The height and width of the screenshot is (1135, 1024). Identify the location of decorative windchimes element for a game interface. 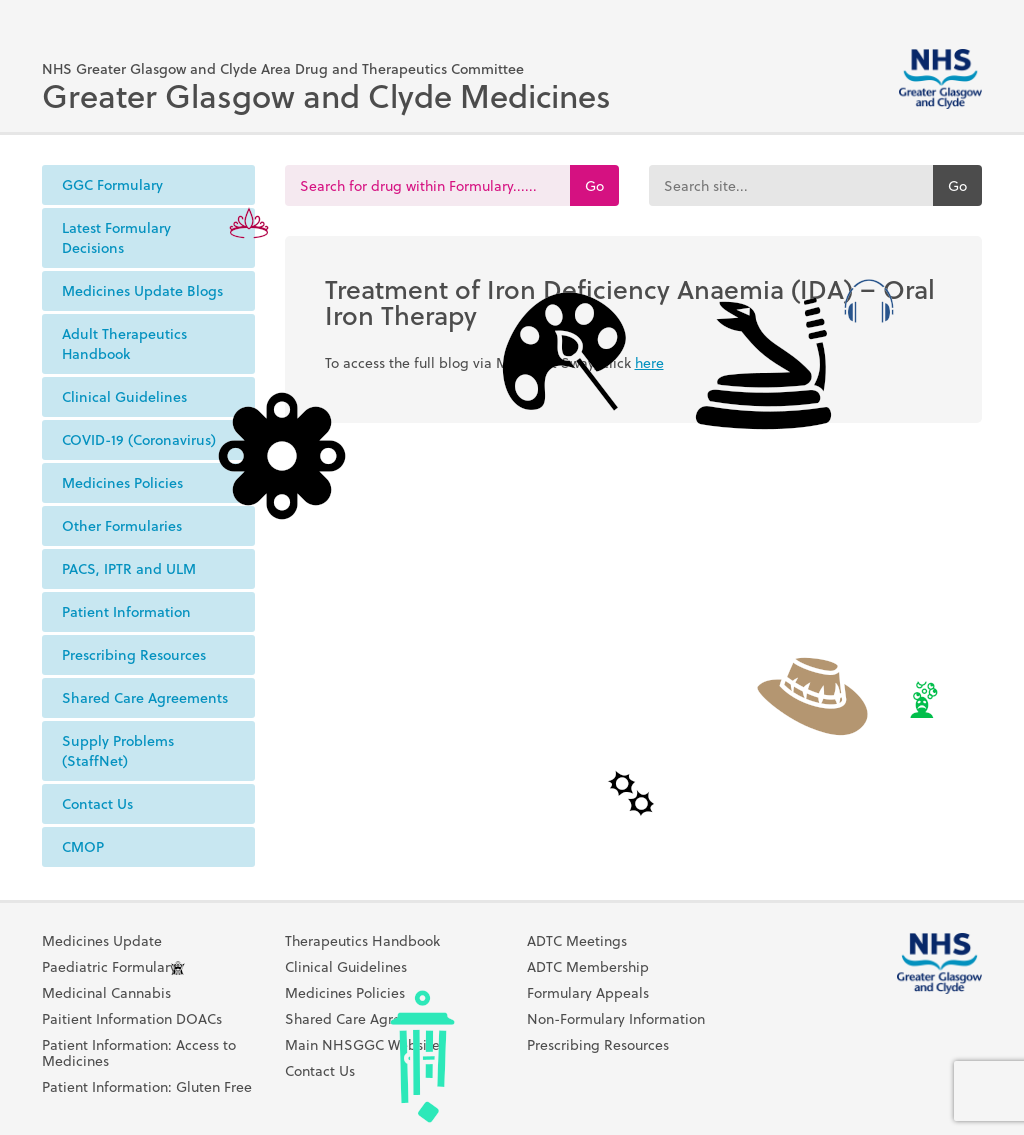
(422, 1056).